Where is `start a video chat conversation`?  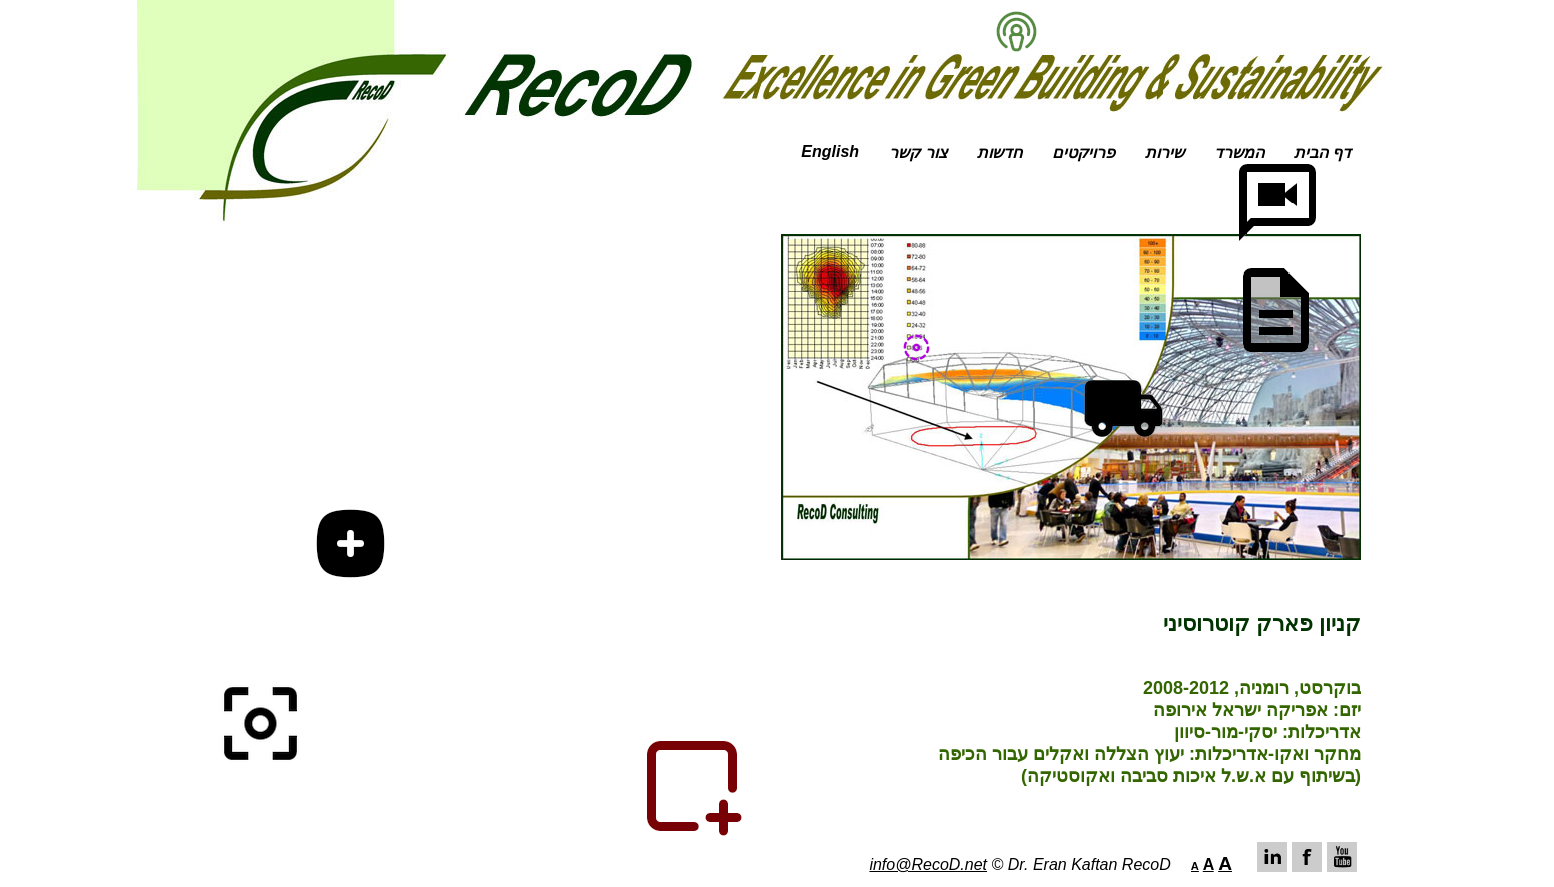
start a video chat conversation is located at coordinates (1277, 202).